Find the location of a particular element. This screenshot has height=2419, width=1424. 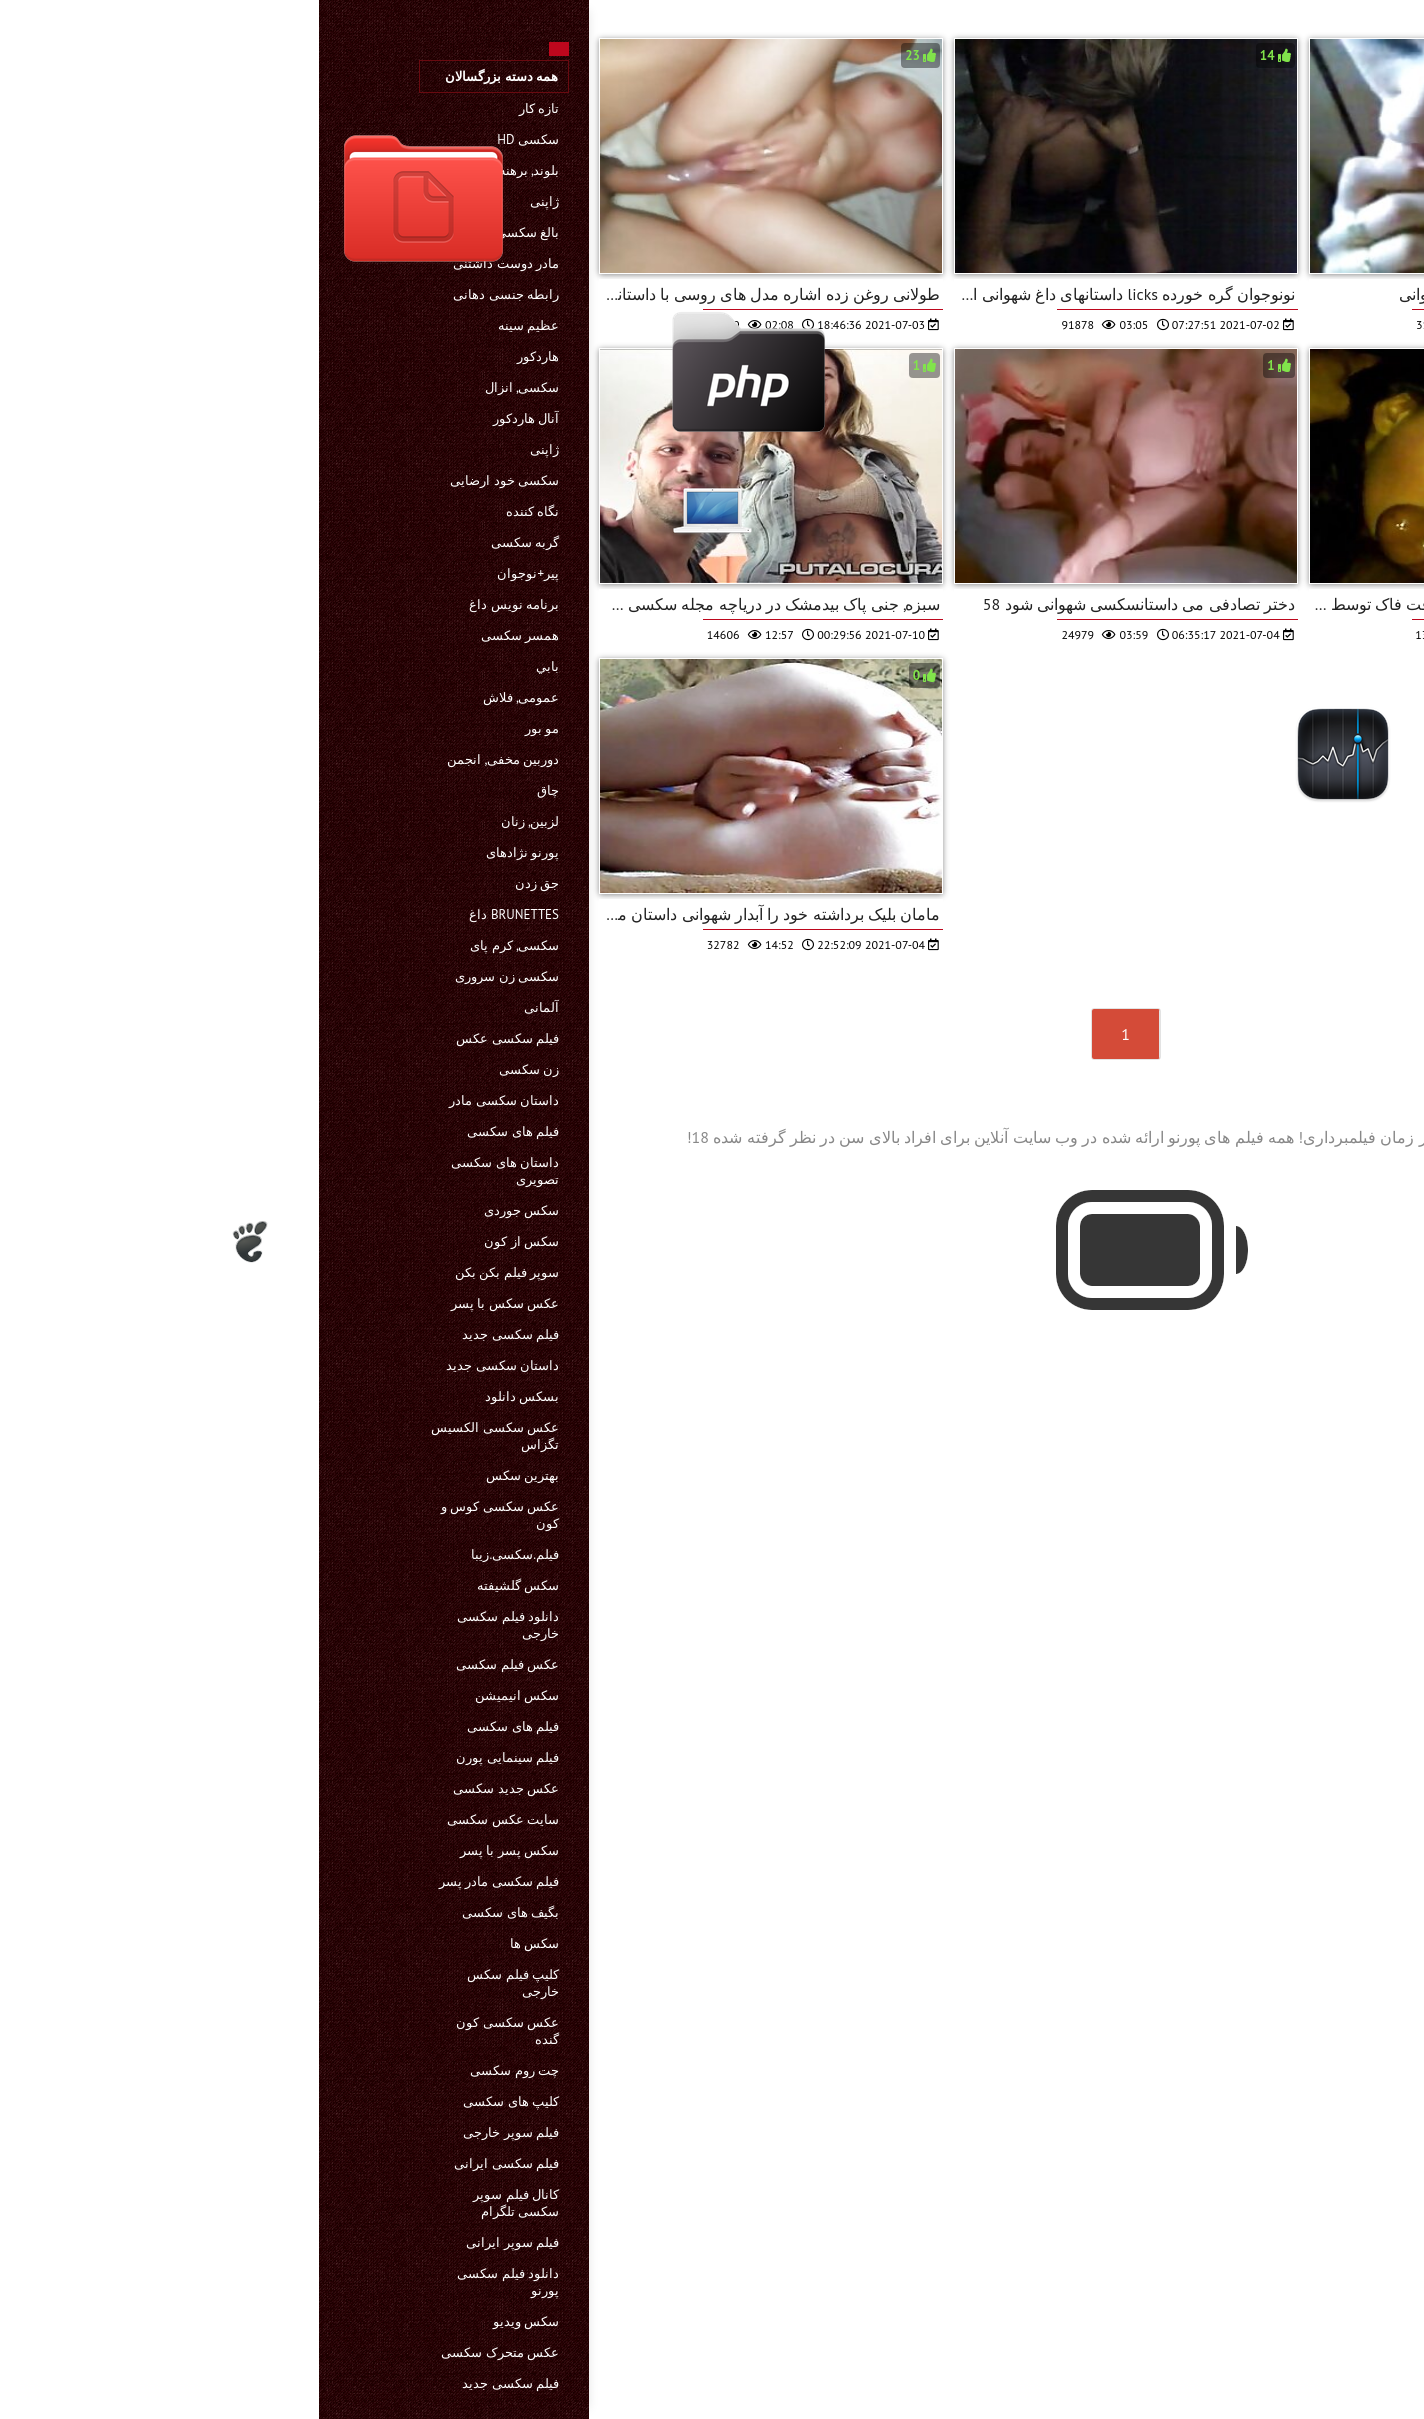

open your documents folder is located at coordinates (423, 198).